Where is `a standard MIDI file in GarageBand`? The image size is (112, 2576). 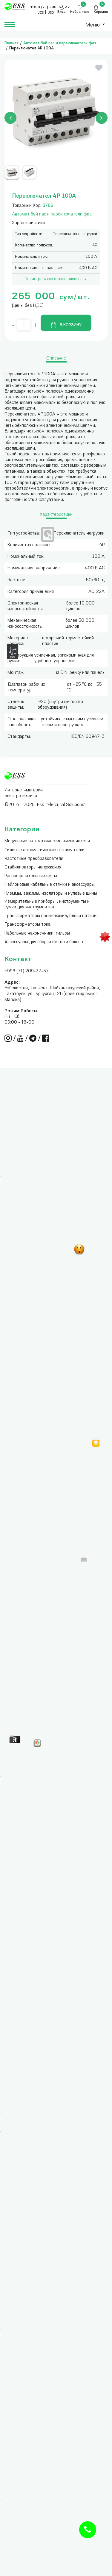
a standard MIDI file in GarageBand is located at coordinates (13, 652).